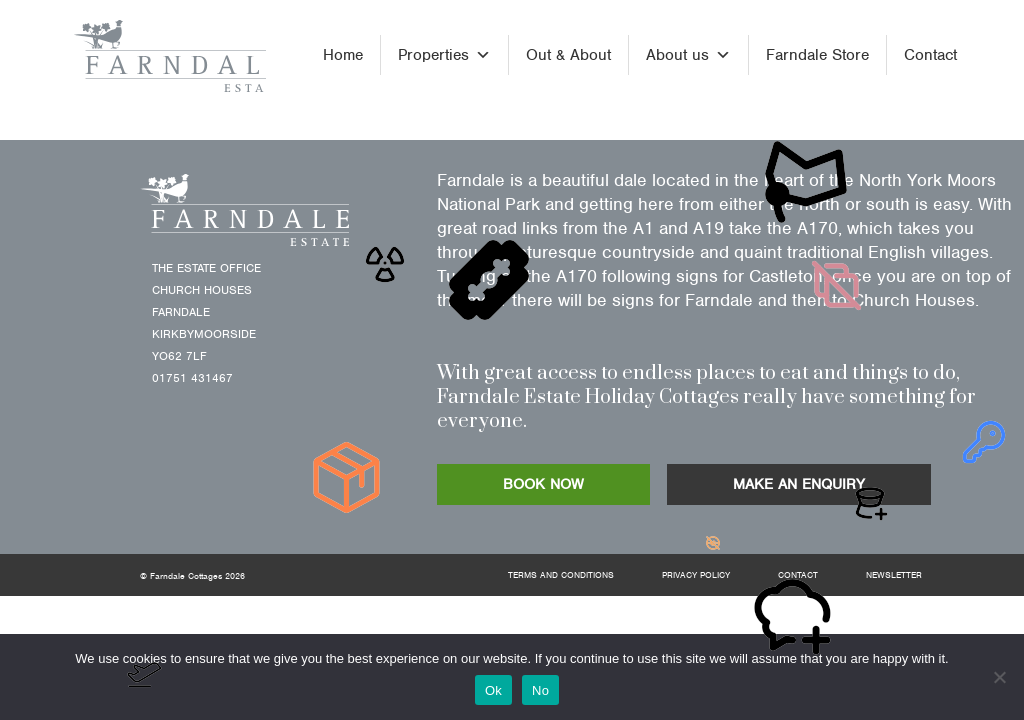 The width and height of the screenshot is (1024, 720). I want to click on add a new diabolo or juggling item, so click(870, 503).